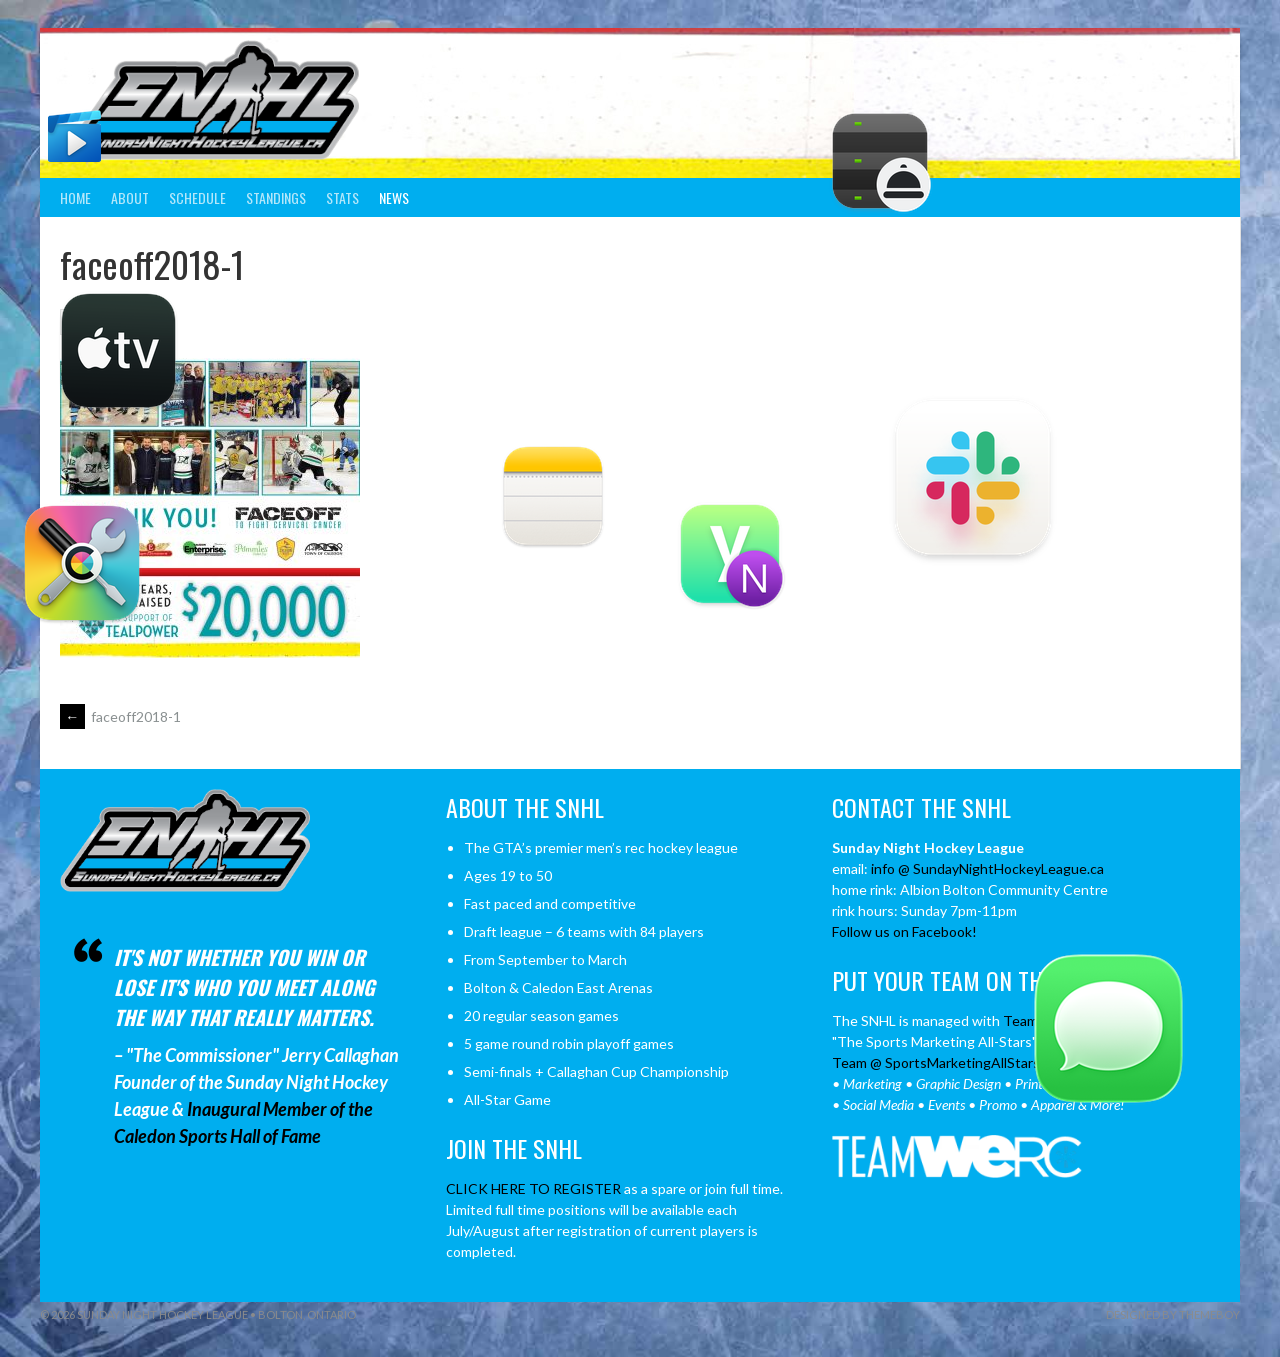  What do you see at coordinates (973, 478) in the screenshot?
I see `open Slack messaging app` at bounding box center [973, 478].